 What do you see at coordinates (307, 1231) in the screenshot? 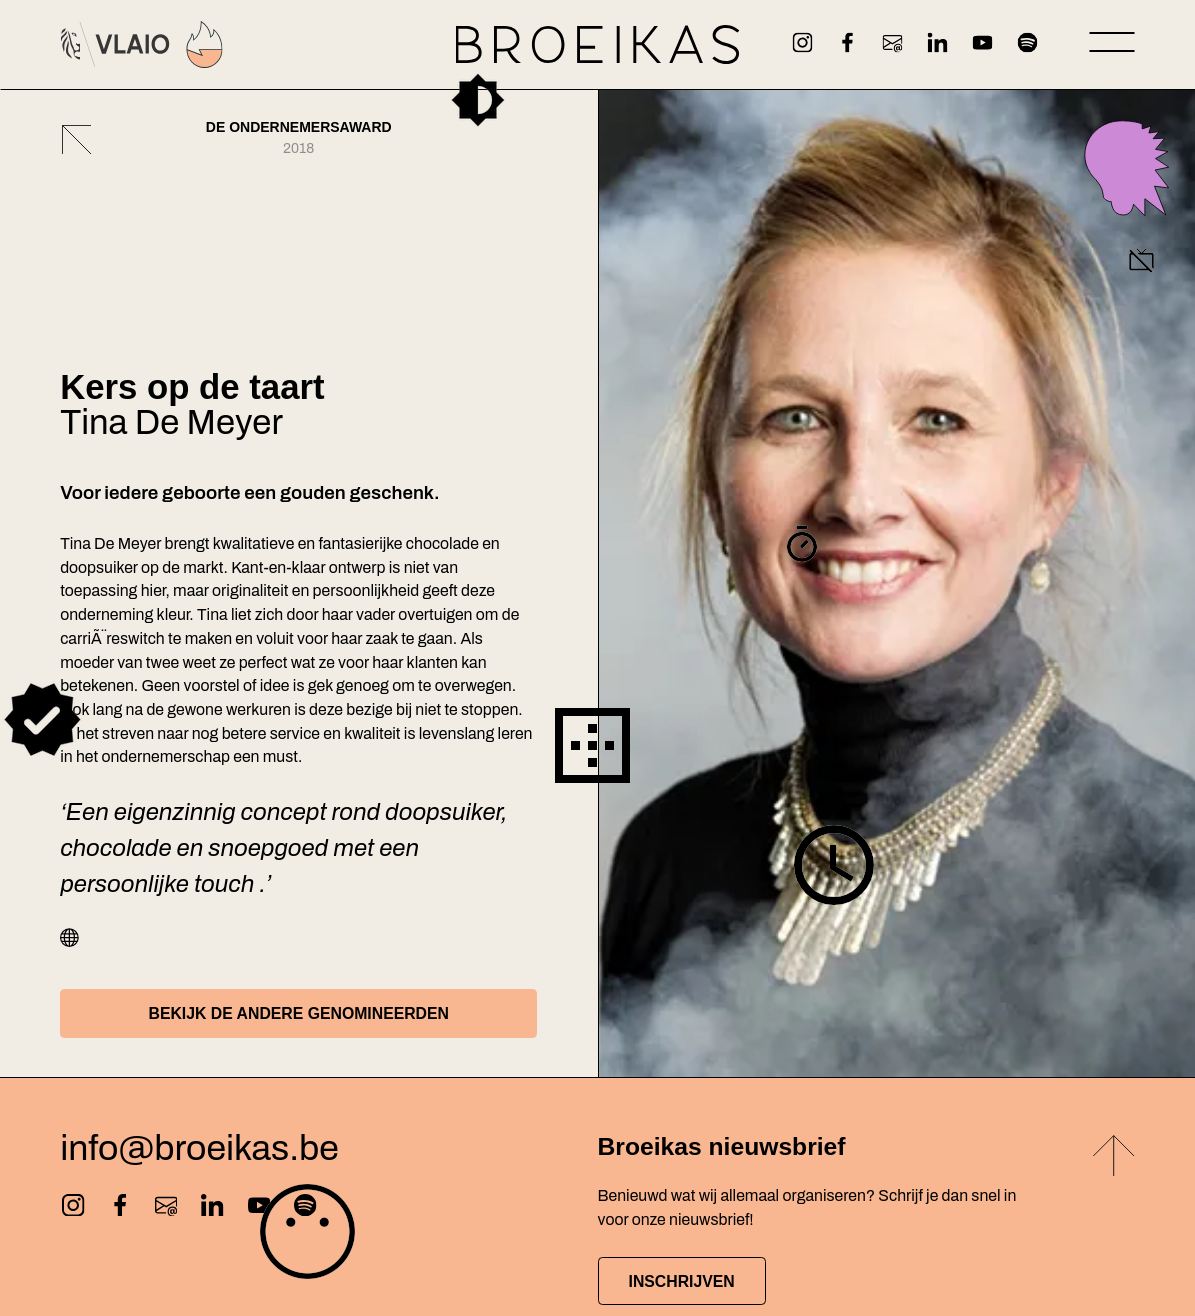
I see `neutral reaction or feedback option` at bounding box center [307, 1231].